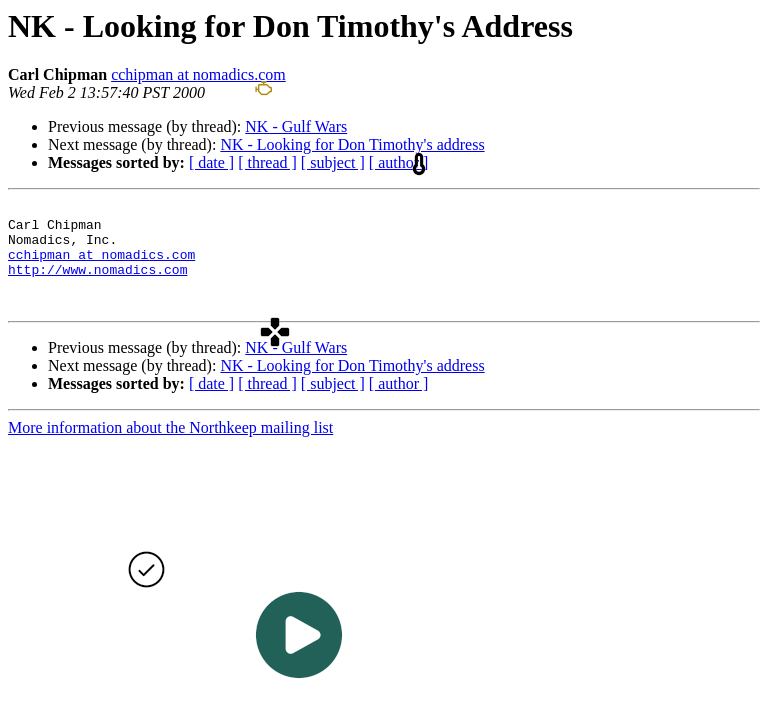  What do you see at coordinates (299, 635) in the screenshot?
I see `play media or video content` at bounding box center [299, 635].